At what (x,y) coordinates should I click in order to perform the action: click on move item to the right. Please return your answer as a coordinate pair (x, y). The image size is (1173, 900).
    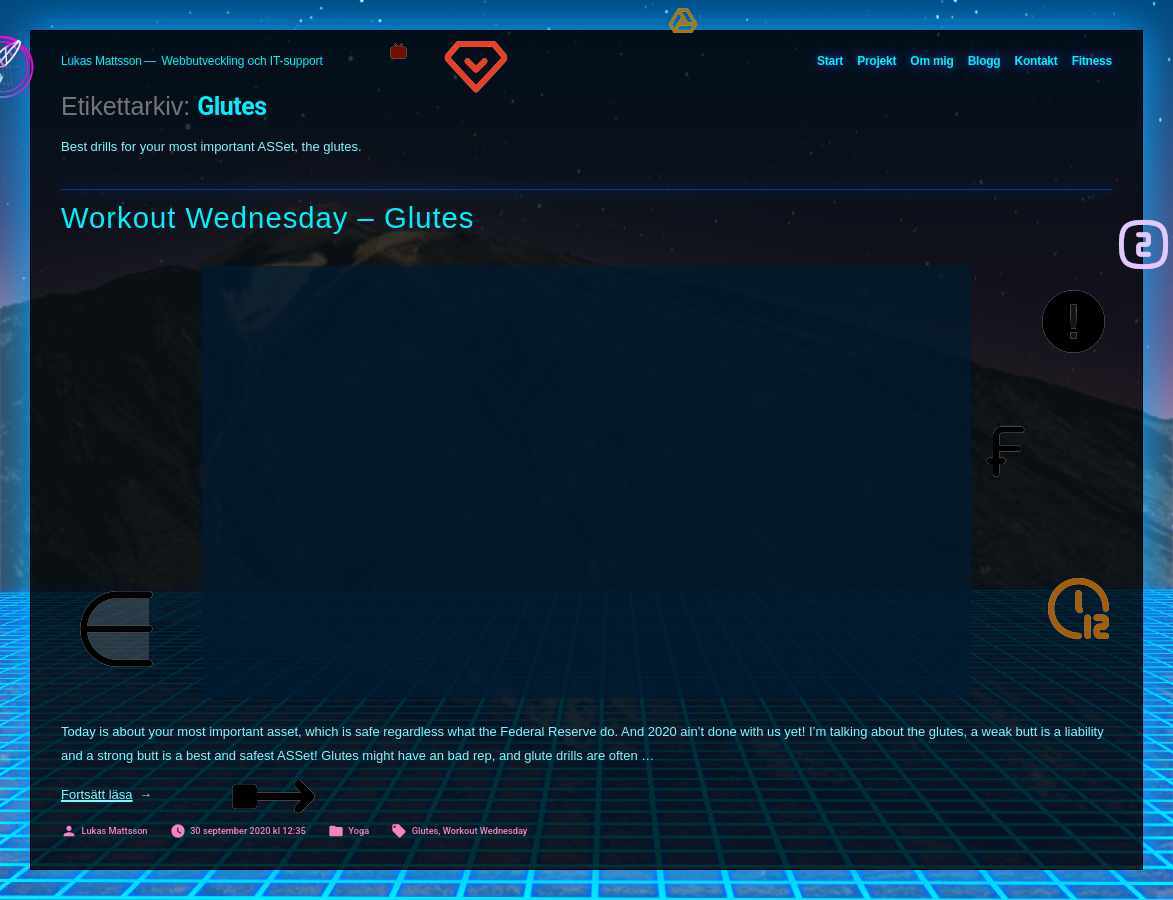
    Looking at the image, I should click on (273, 796).